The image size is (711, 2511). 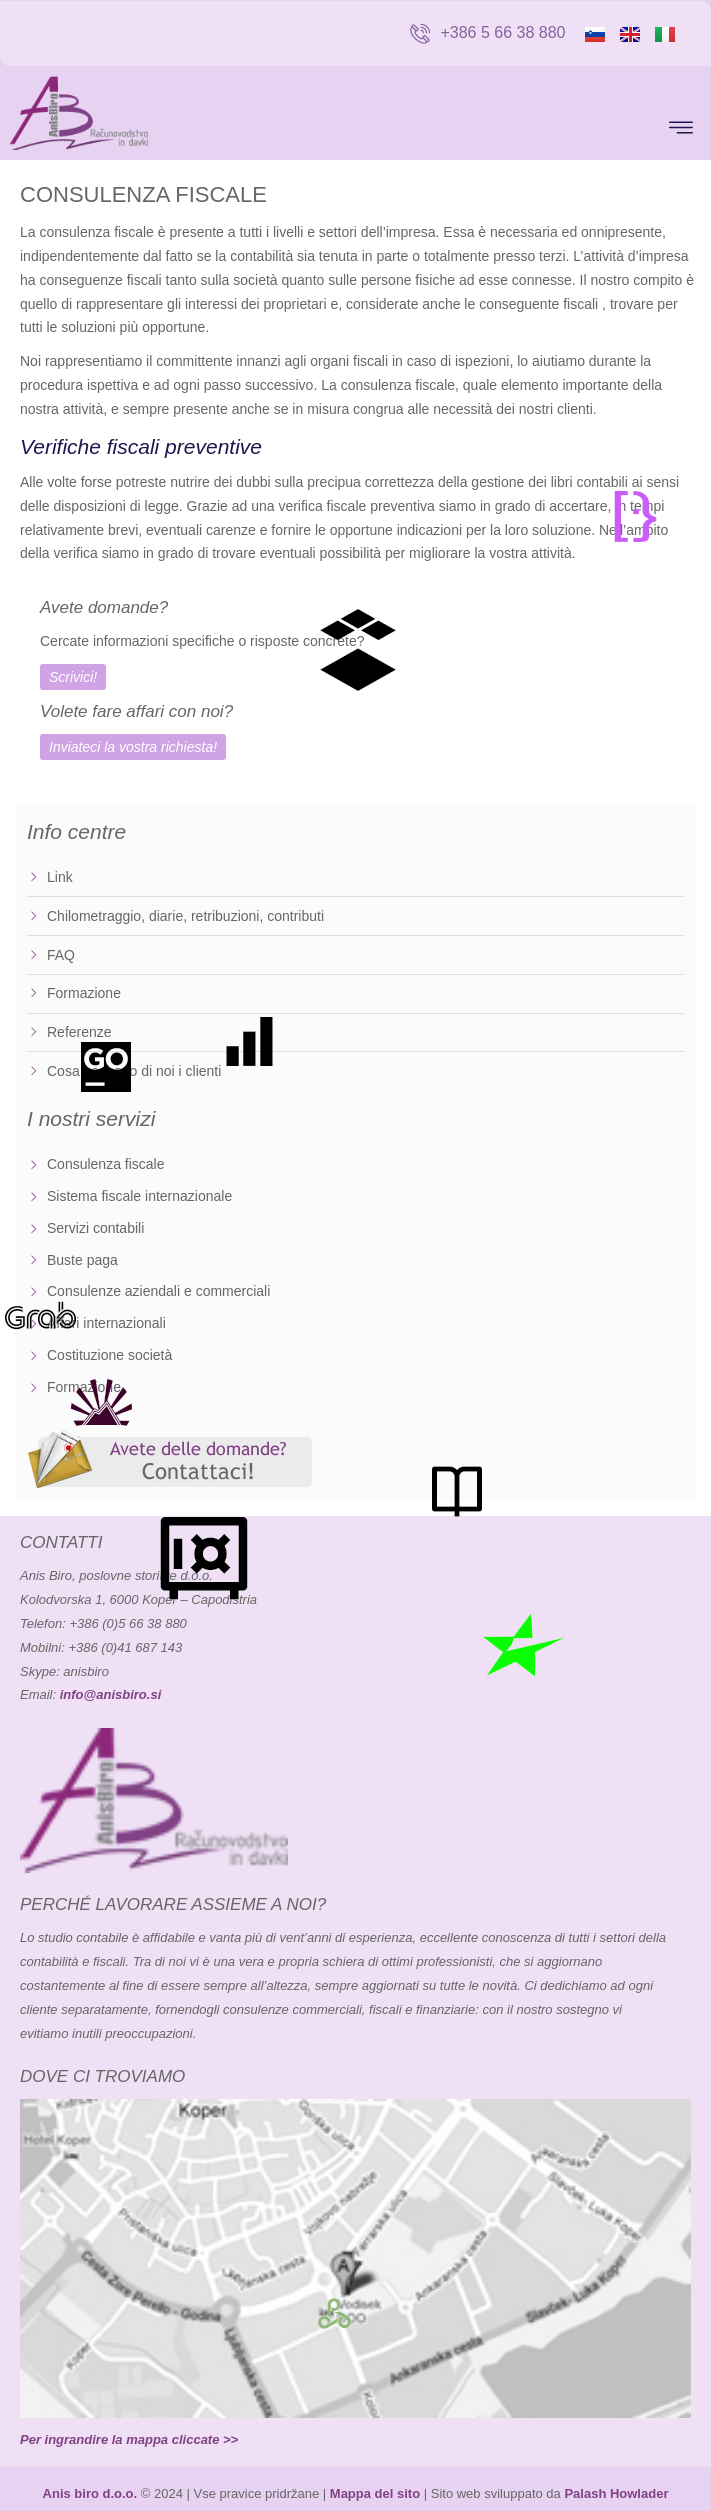 What do you see at coordinates (635, 516) in the screenshot?
I see `super user community logo` at bounding box center [635, 516].